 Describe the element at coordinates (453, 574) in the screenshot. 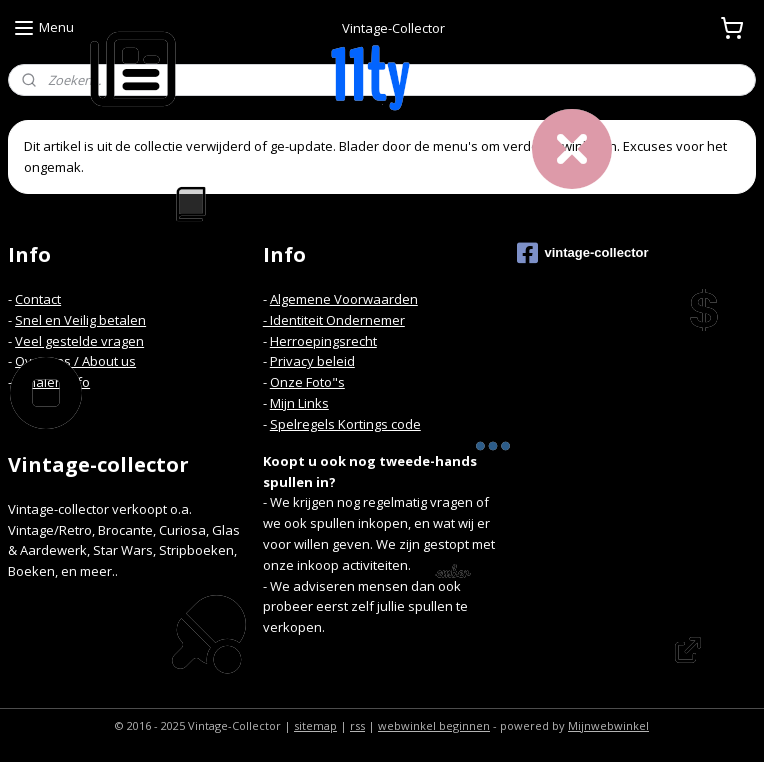

I see `ember.js framework logo` at that location.